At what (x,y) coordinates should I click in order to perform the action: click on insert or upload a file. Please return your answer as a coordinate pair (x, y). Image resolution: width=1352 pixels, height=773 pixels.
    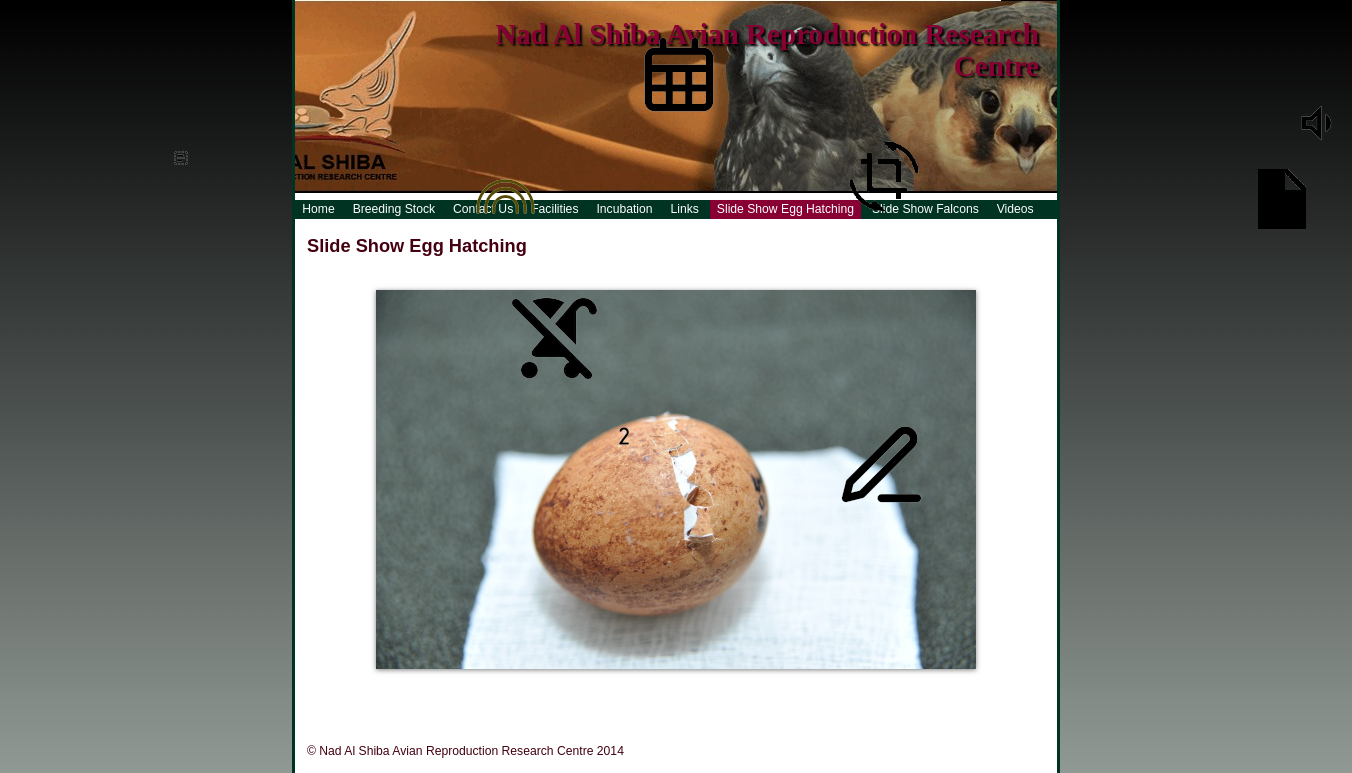
    Looking at the image, I should click on (1282, 199).